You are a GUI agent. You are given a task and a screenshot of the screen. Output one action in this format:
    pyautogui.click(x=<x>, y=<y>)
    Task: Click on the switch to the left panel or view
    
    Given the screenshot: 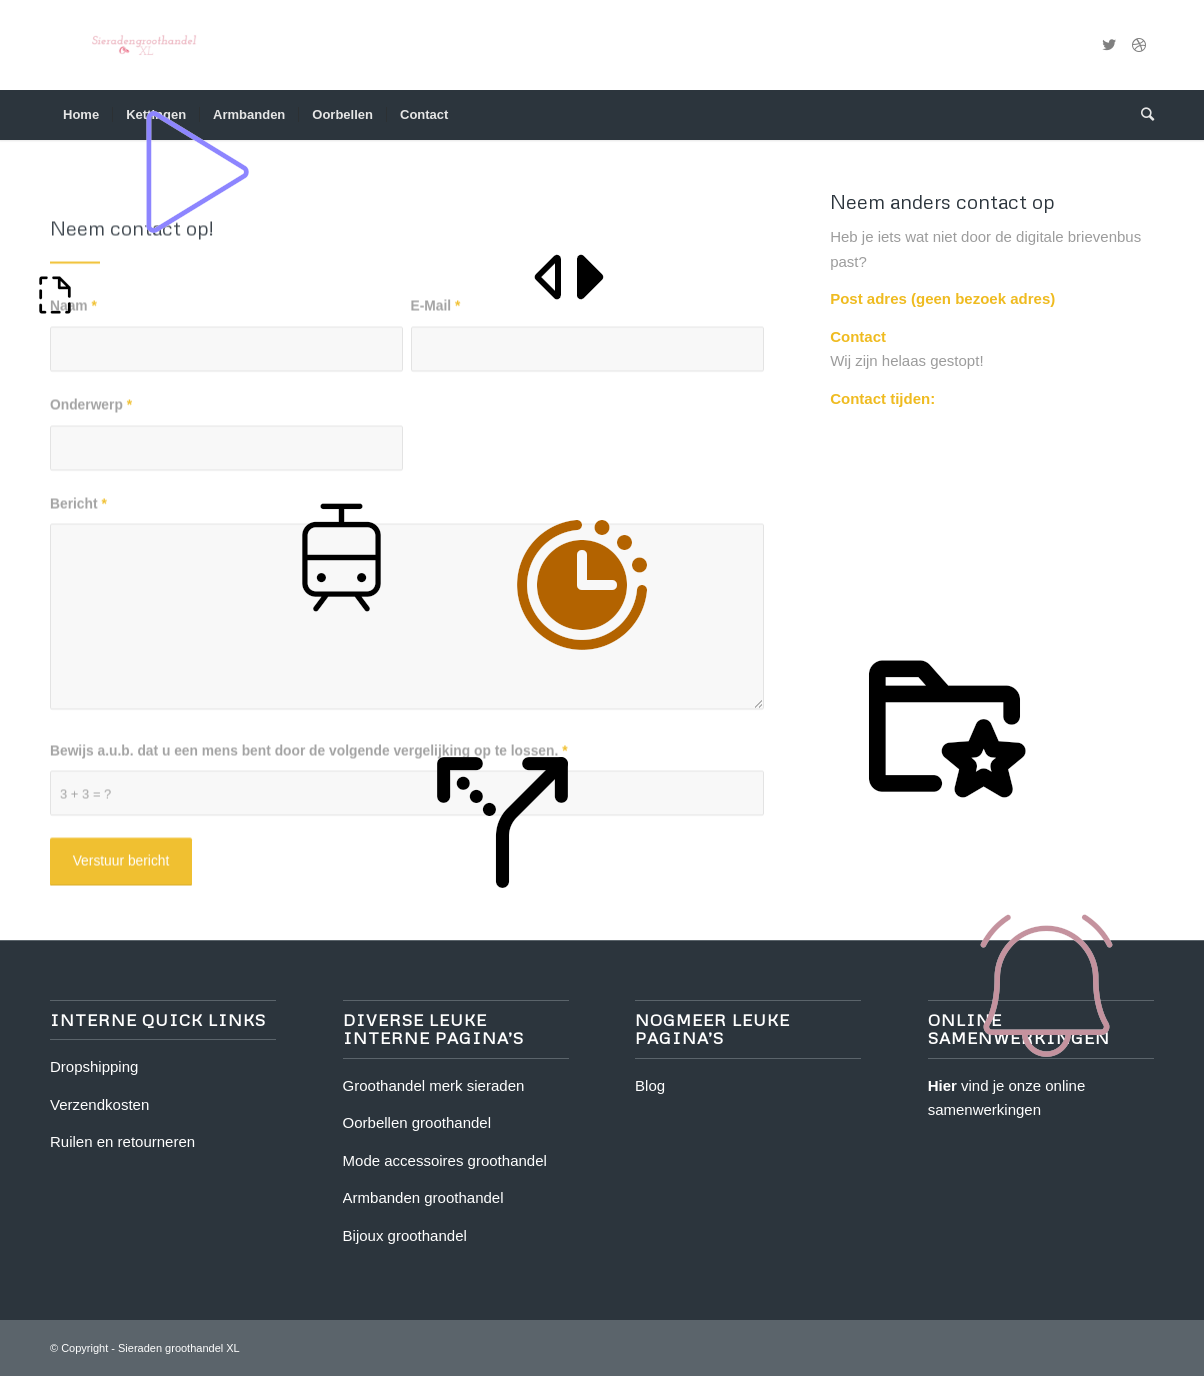 What is the action you would take?
    pyautogui.click(x=569, y=277)
    